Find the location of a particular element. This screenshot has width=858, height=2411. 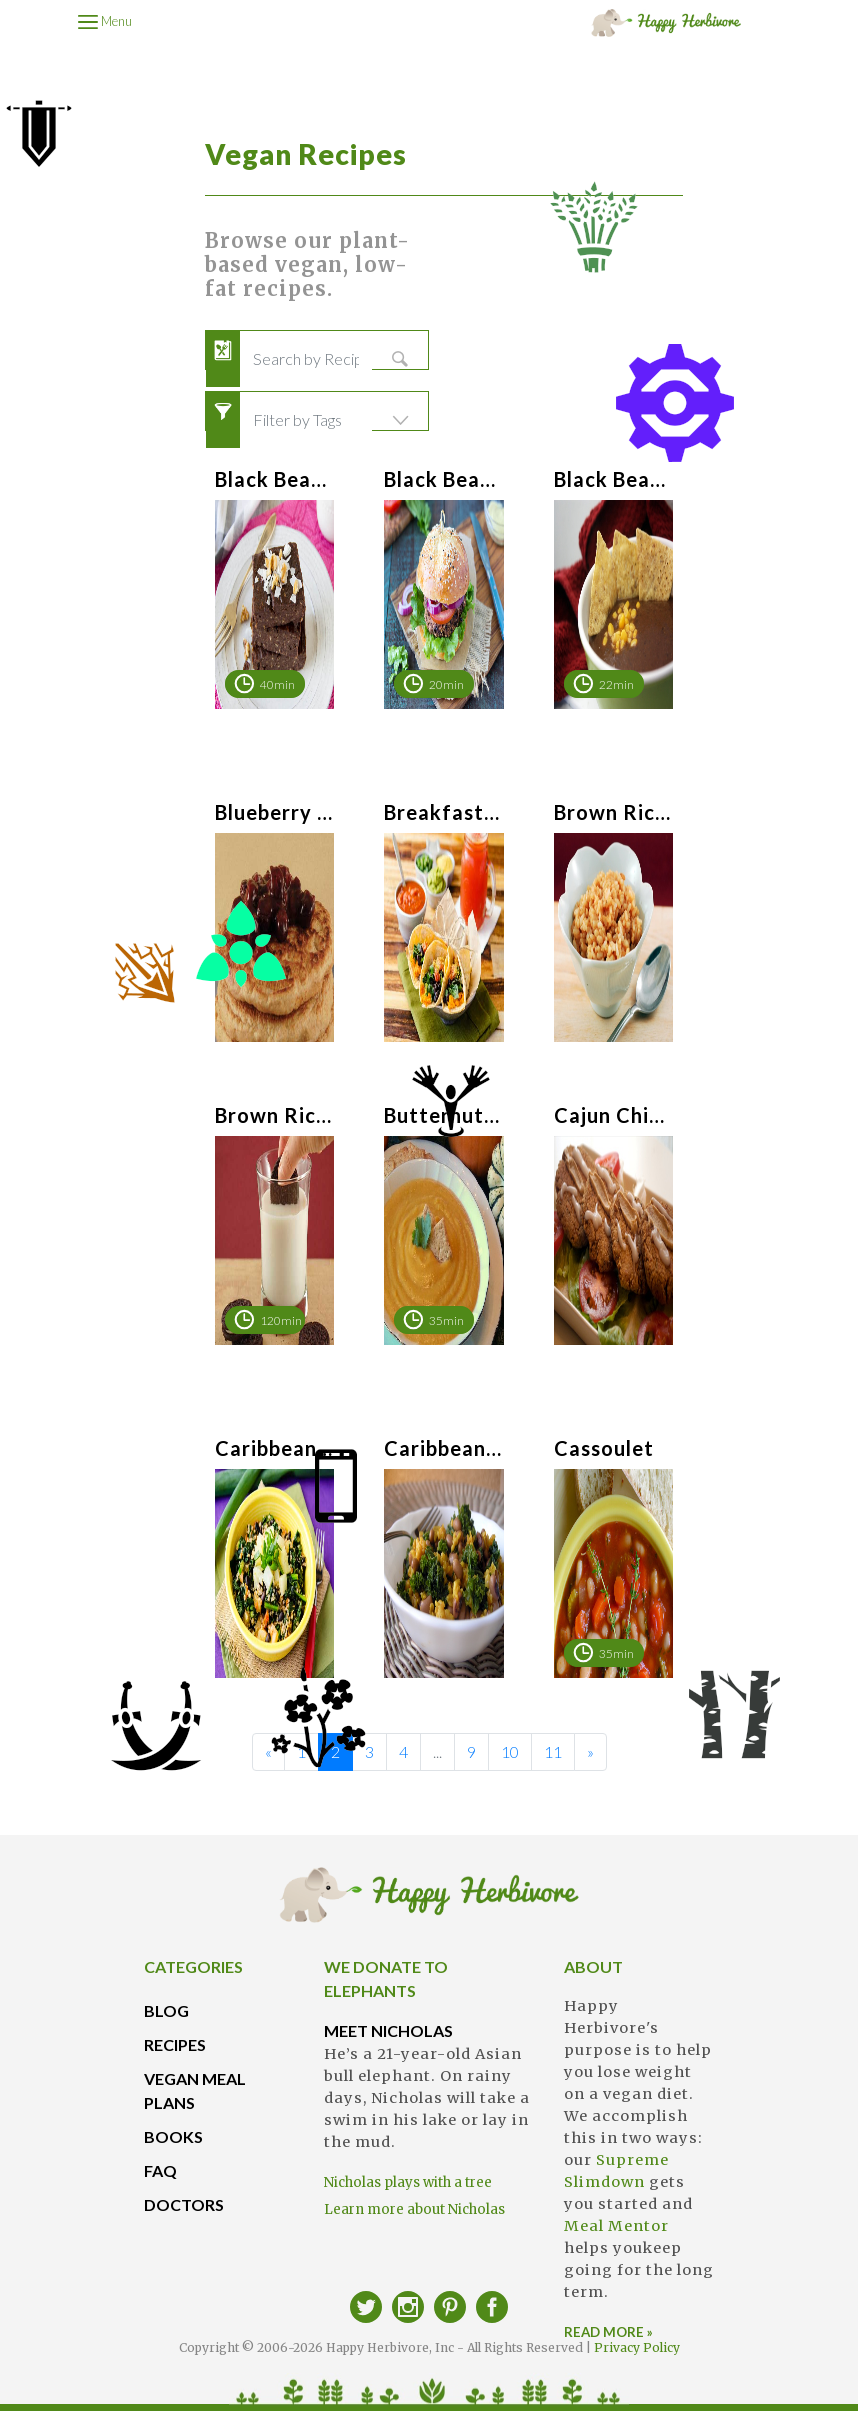

indicates mobile device or smartphone compatibility is located at coordinates (336, 1486).